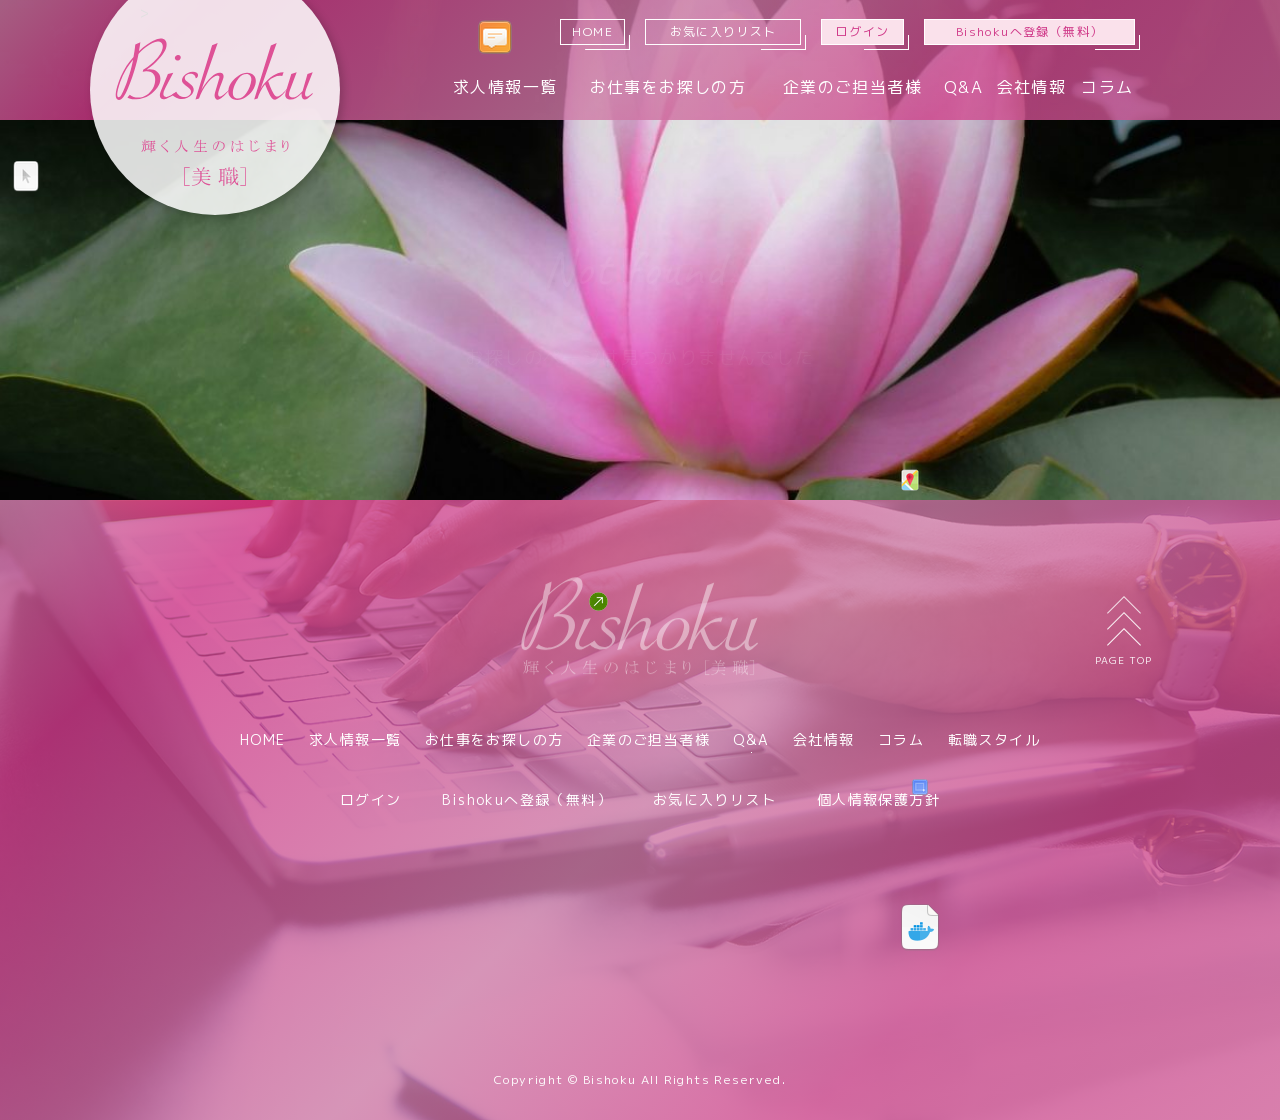  What do you see at coordinates (598, 601) in the screenshot?
I see `indicates a symbolic link or shortcut to another file` at bounding box center [598, 601].